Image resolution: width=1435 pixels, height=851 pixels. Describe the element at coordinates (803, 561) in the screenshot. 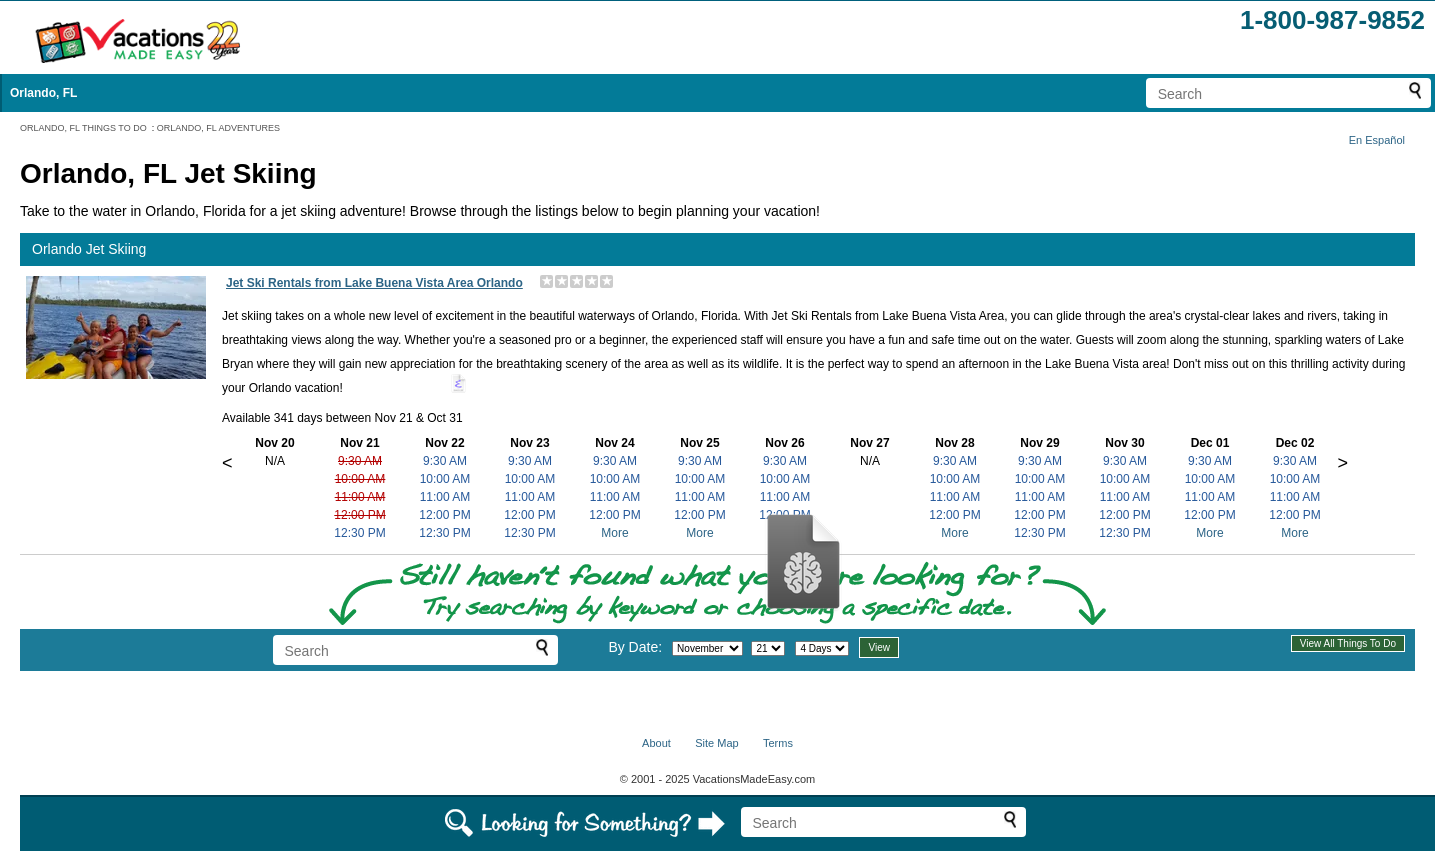

I see `a DICOM medical imaging file` at that location.